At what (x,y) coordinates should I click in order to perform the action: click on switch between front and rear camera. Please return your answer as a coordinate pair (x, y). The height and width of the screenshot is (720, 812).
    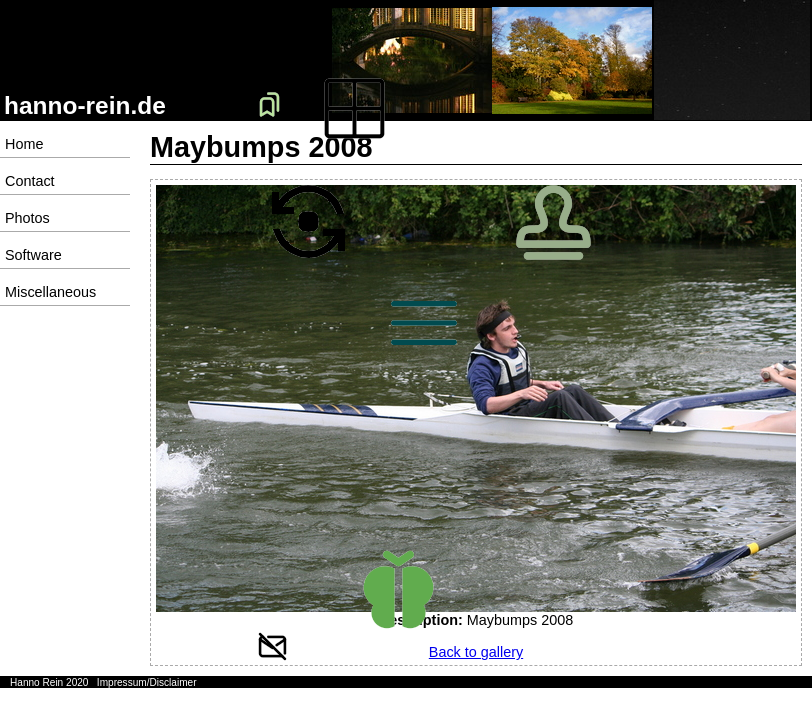
    Looking at the image, I should click on (308, 221).